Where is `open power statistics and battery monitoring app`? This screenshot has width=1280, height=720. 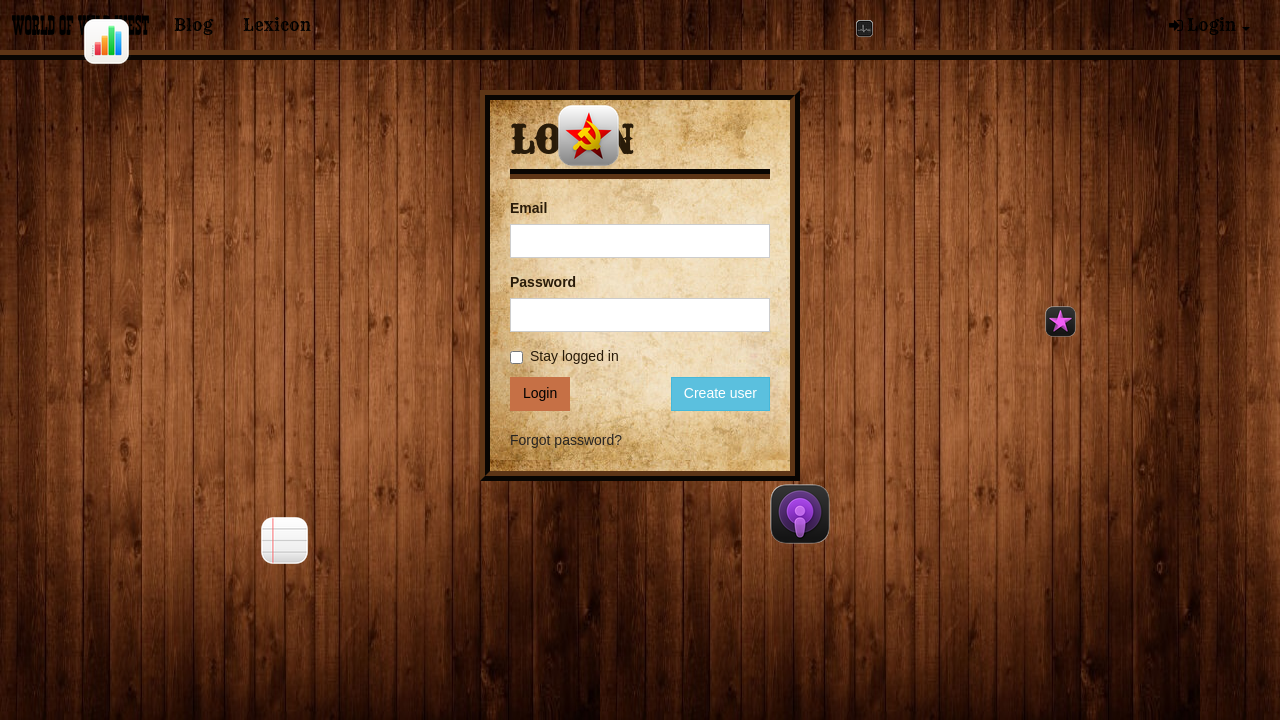 open power statistics and battery monitoring app is located at coordinates (864, 28).